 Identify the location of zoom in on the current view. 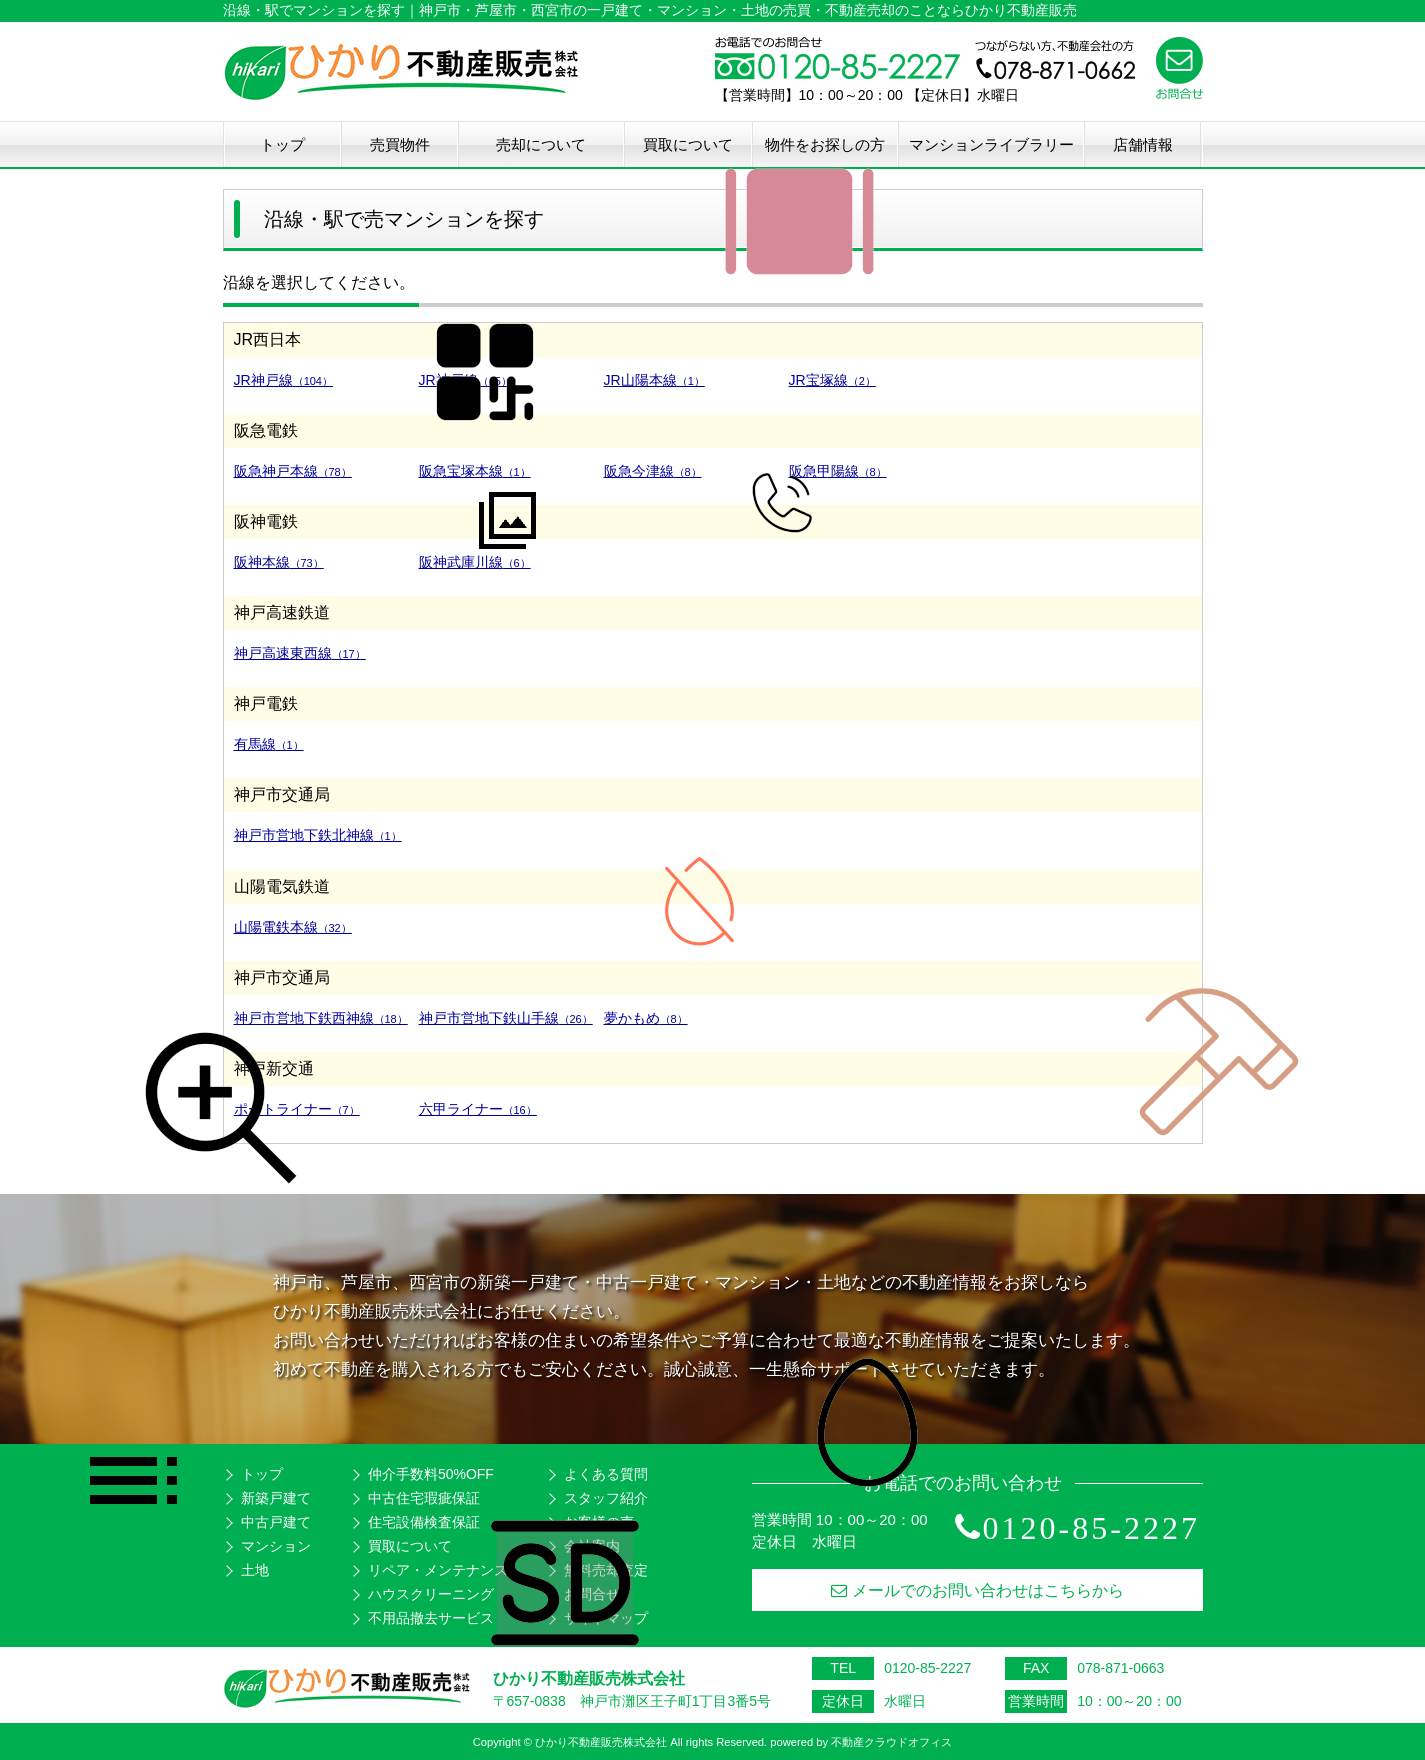
(221, 1108).